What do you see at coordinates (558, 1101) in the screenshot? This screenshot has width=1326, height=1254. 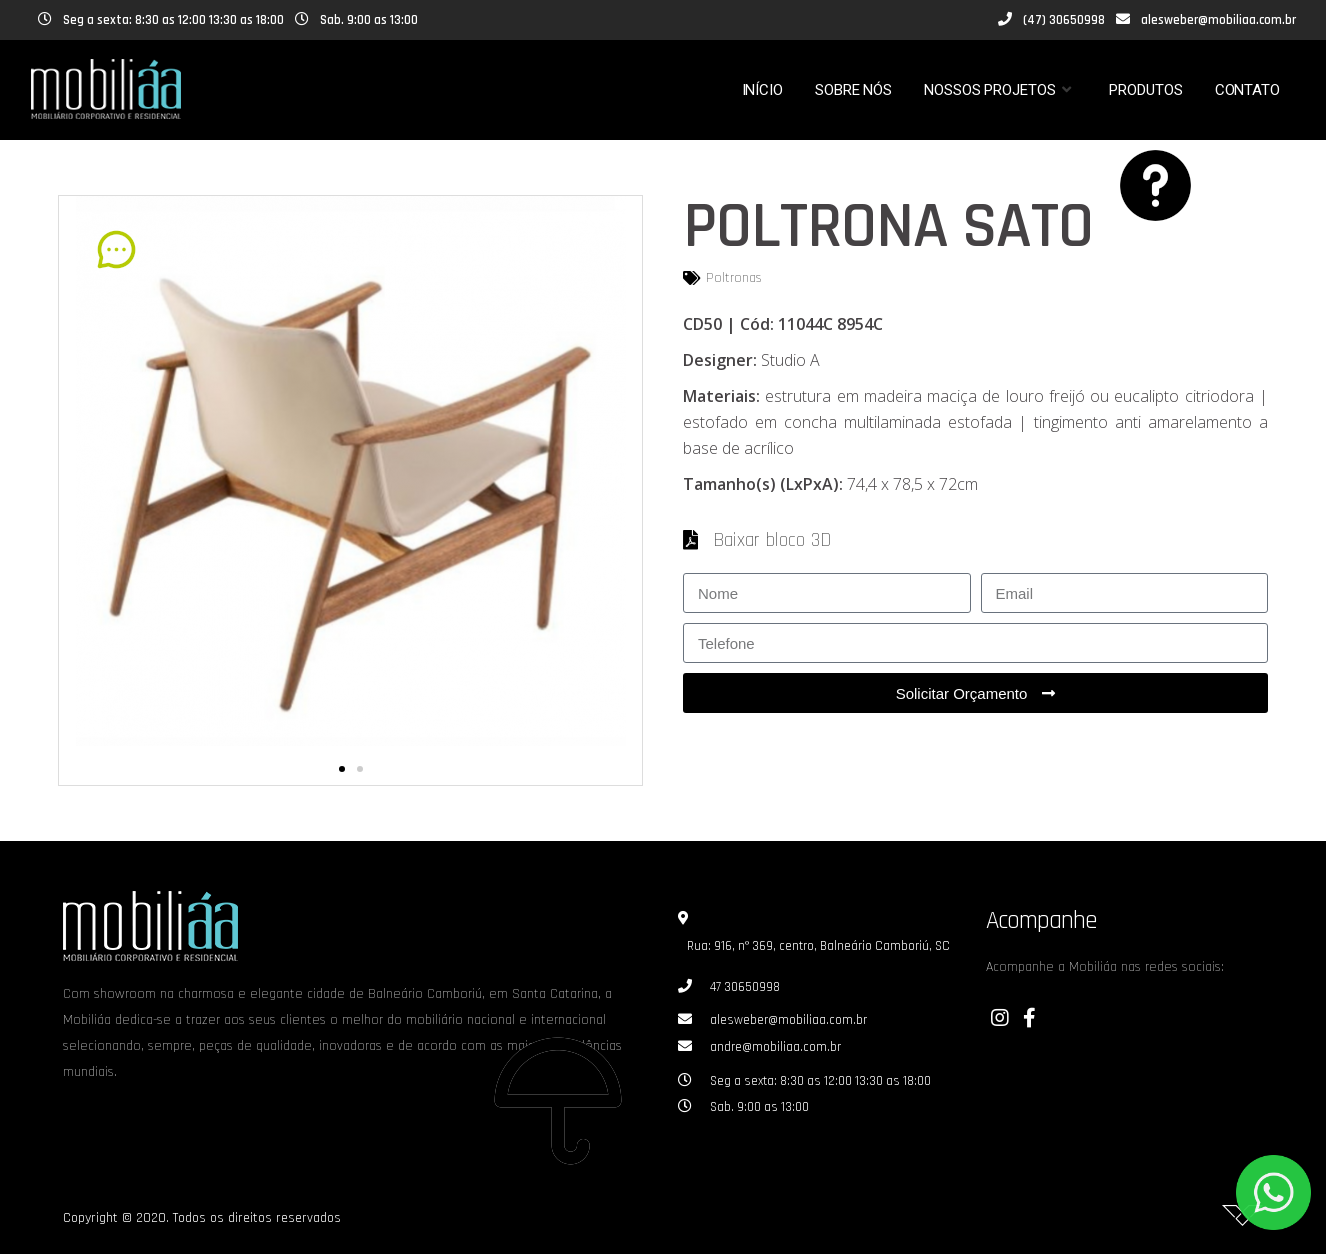 I see `view weather protection or rain forecast` at bounding box center [558, 1101].